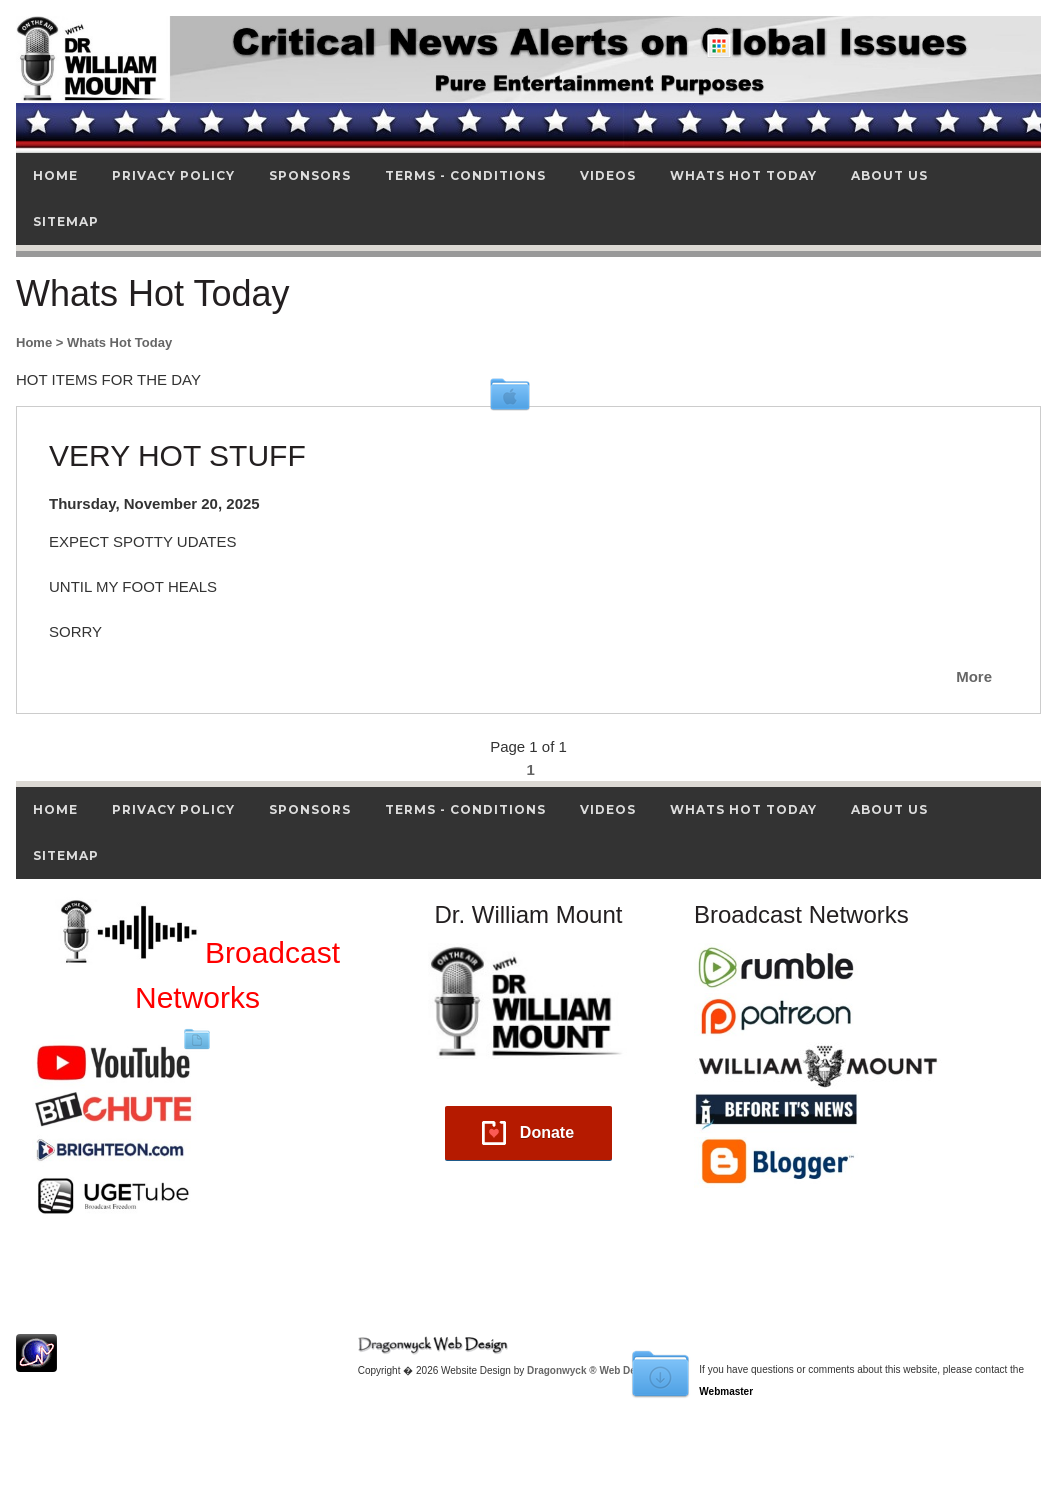 Image resolution: width=1057 pixels, height=1493 pixels. I want to click on open apple system folder, so click(510, 394).